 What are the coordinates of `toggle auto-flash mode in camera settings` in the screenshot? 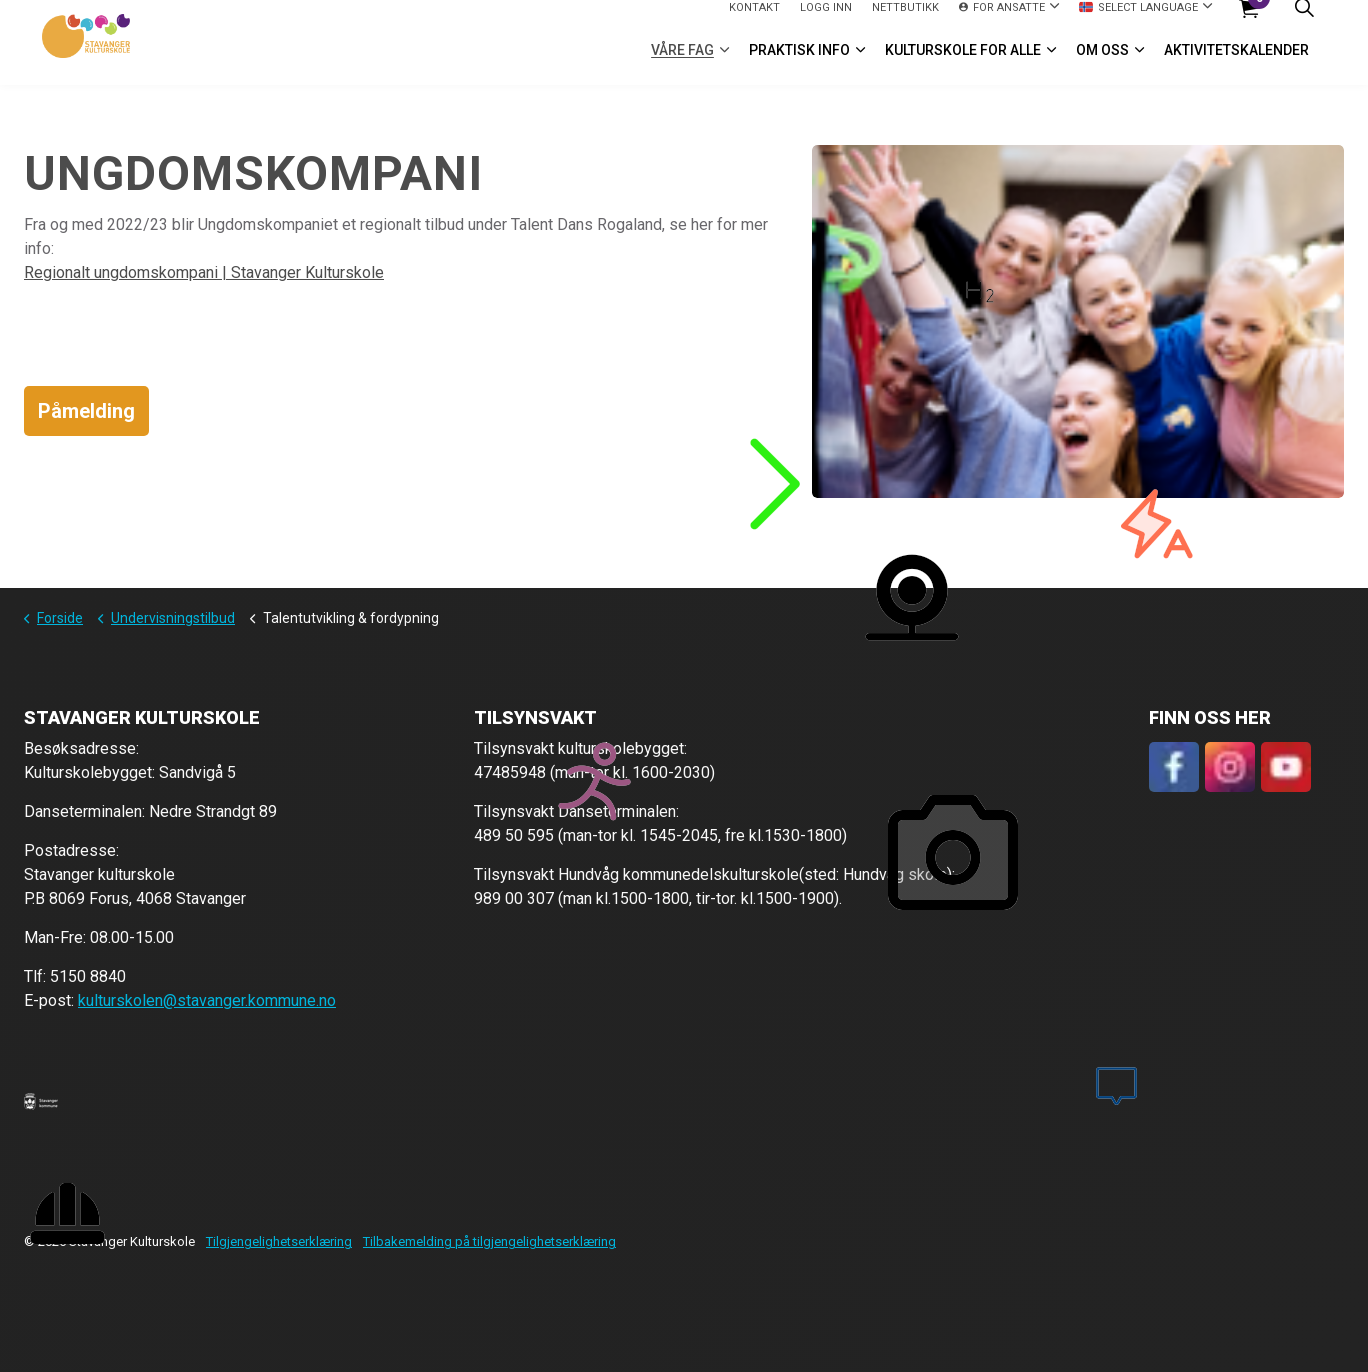 It's located at (1155, 526).